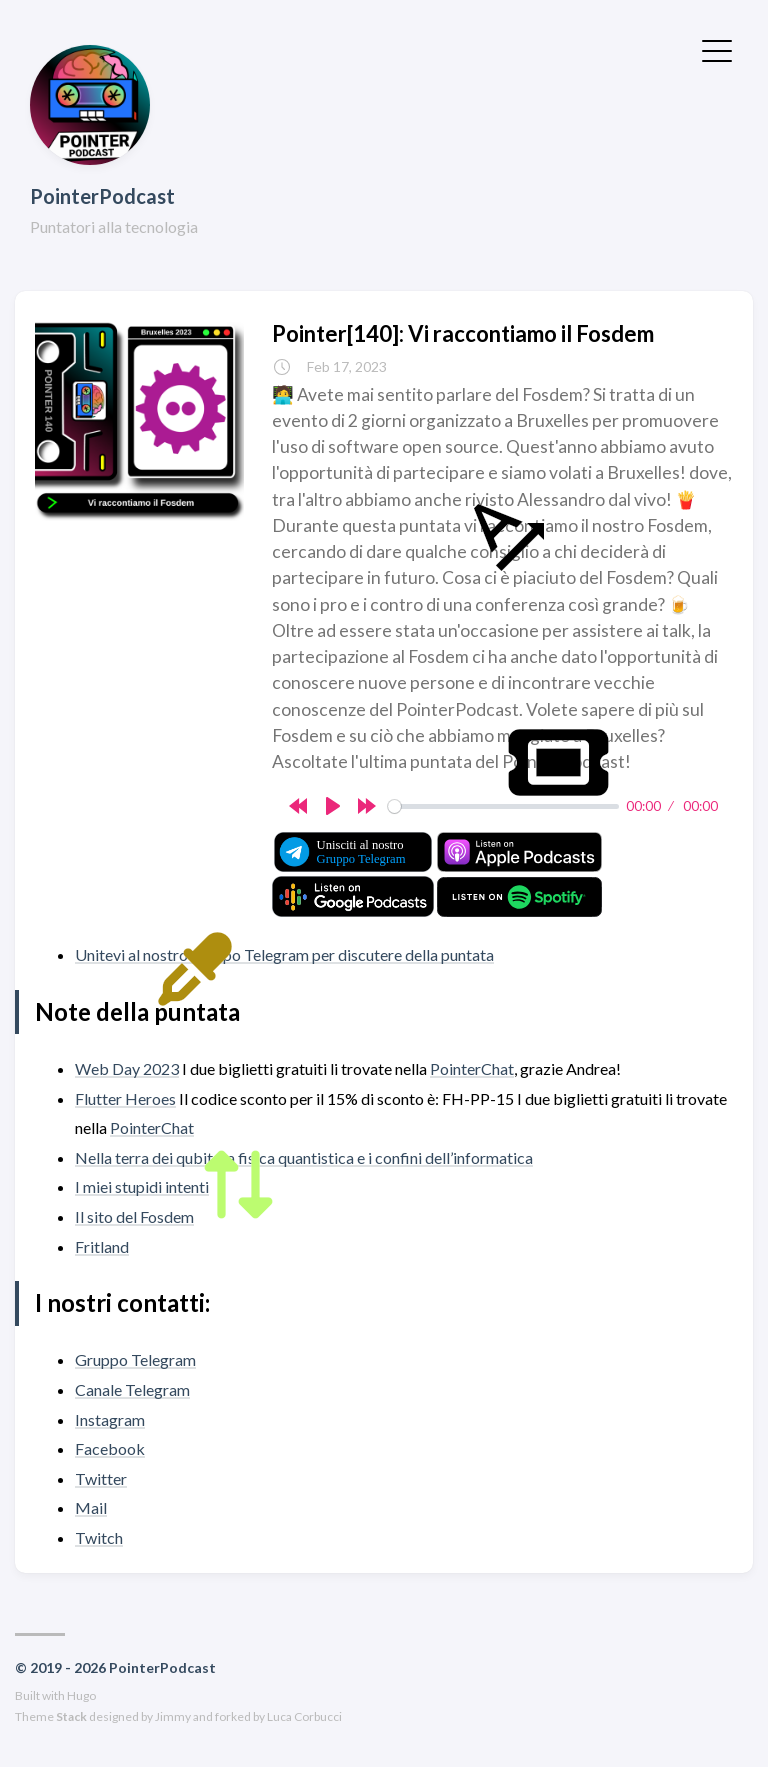  What do you see at coordinates (195, 969) in the screenshot?
I see `select a color from the canvas` at bounding box center [195, 969].